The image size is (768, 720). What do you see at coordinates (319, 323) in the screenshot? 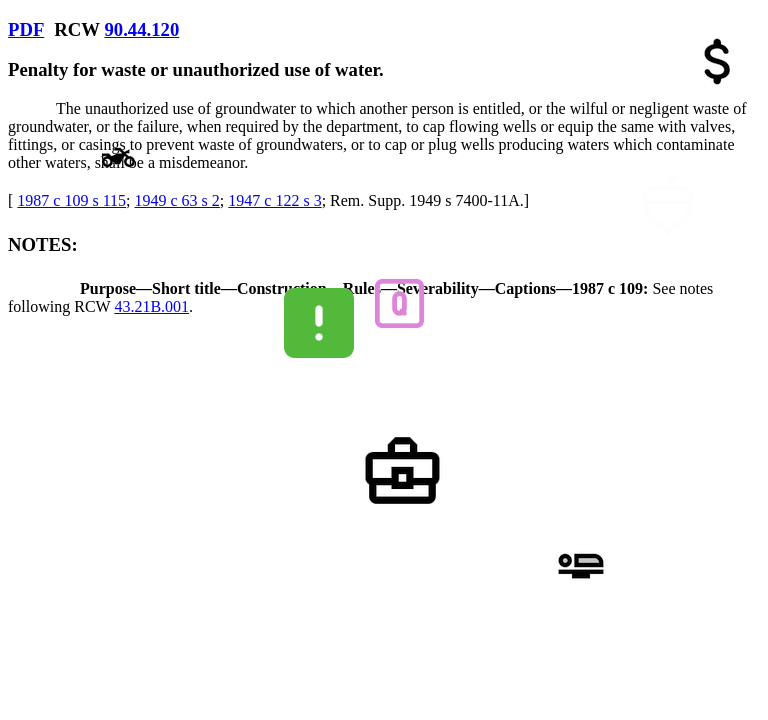
I see `indicates a warning or alert status` at bounding box center [319, 323].